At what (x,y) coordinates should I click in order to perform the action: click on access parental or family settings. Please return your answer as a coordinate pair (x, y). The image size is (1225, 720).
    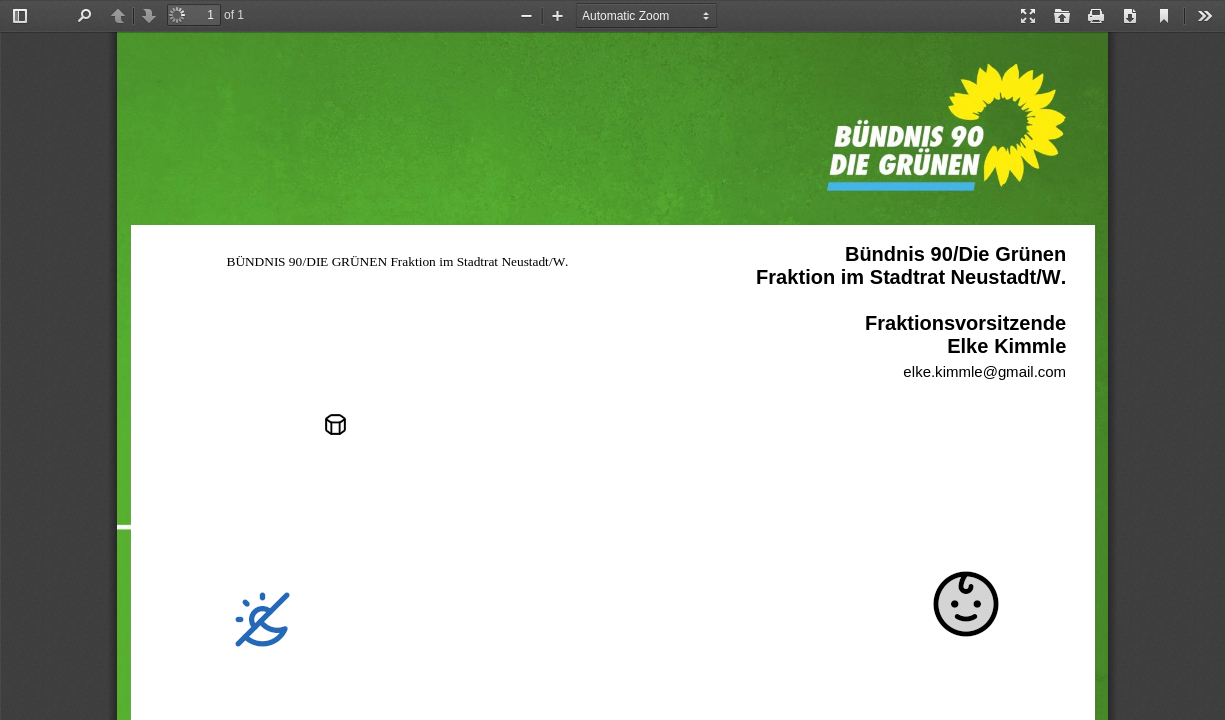
    Looking at the image, I should click on (966, 604).